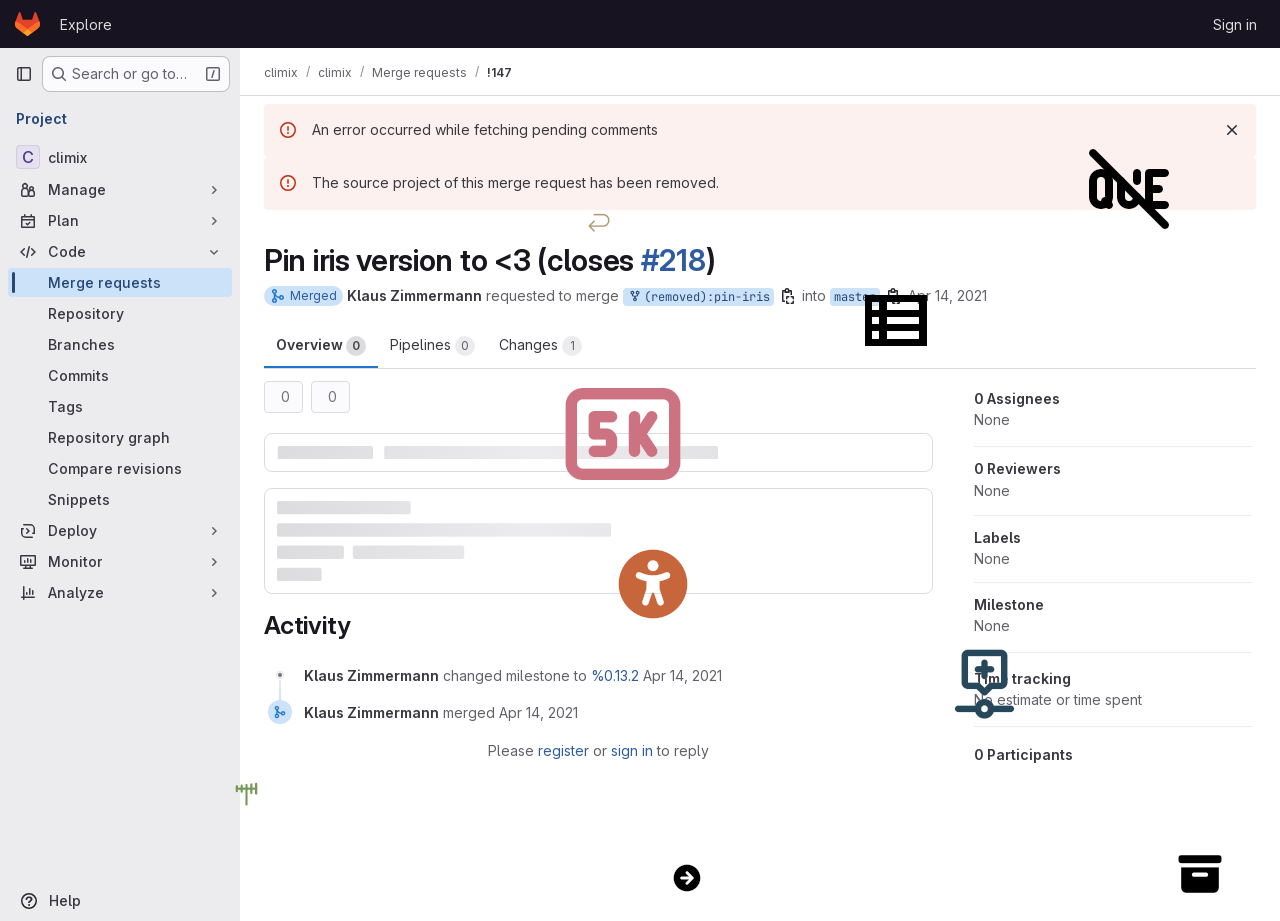  Describe the element at coordinates (653, 584) in the screenshot. I see `access accessibility settings` at that location.